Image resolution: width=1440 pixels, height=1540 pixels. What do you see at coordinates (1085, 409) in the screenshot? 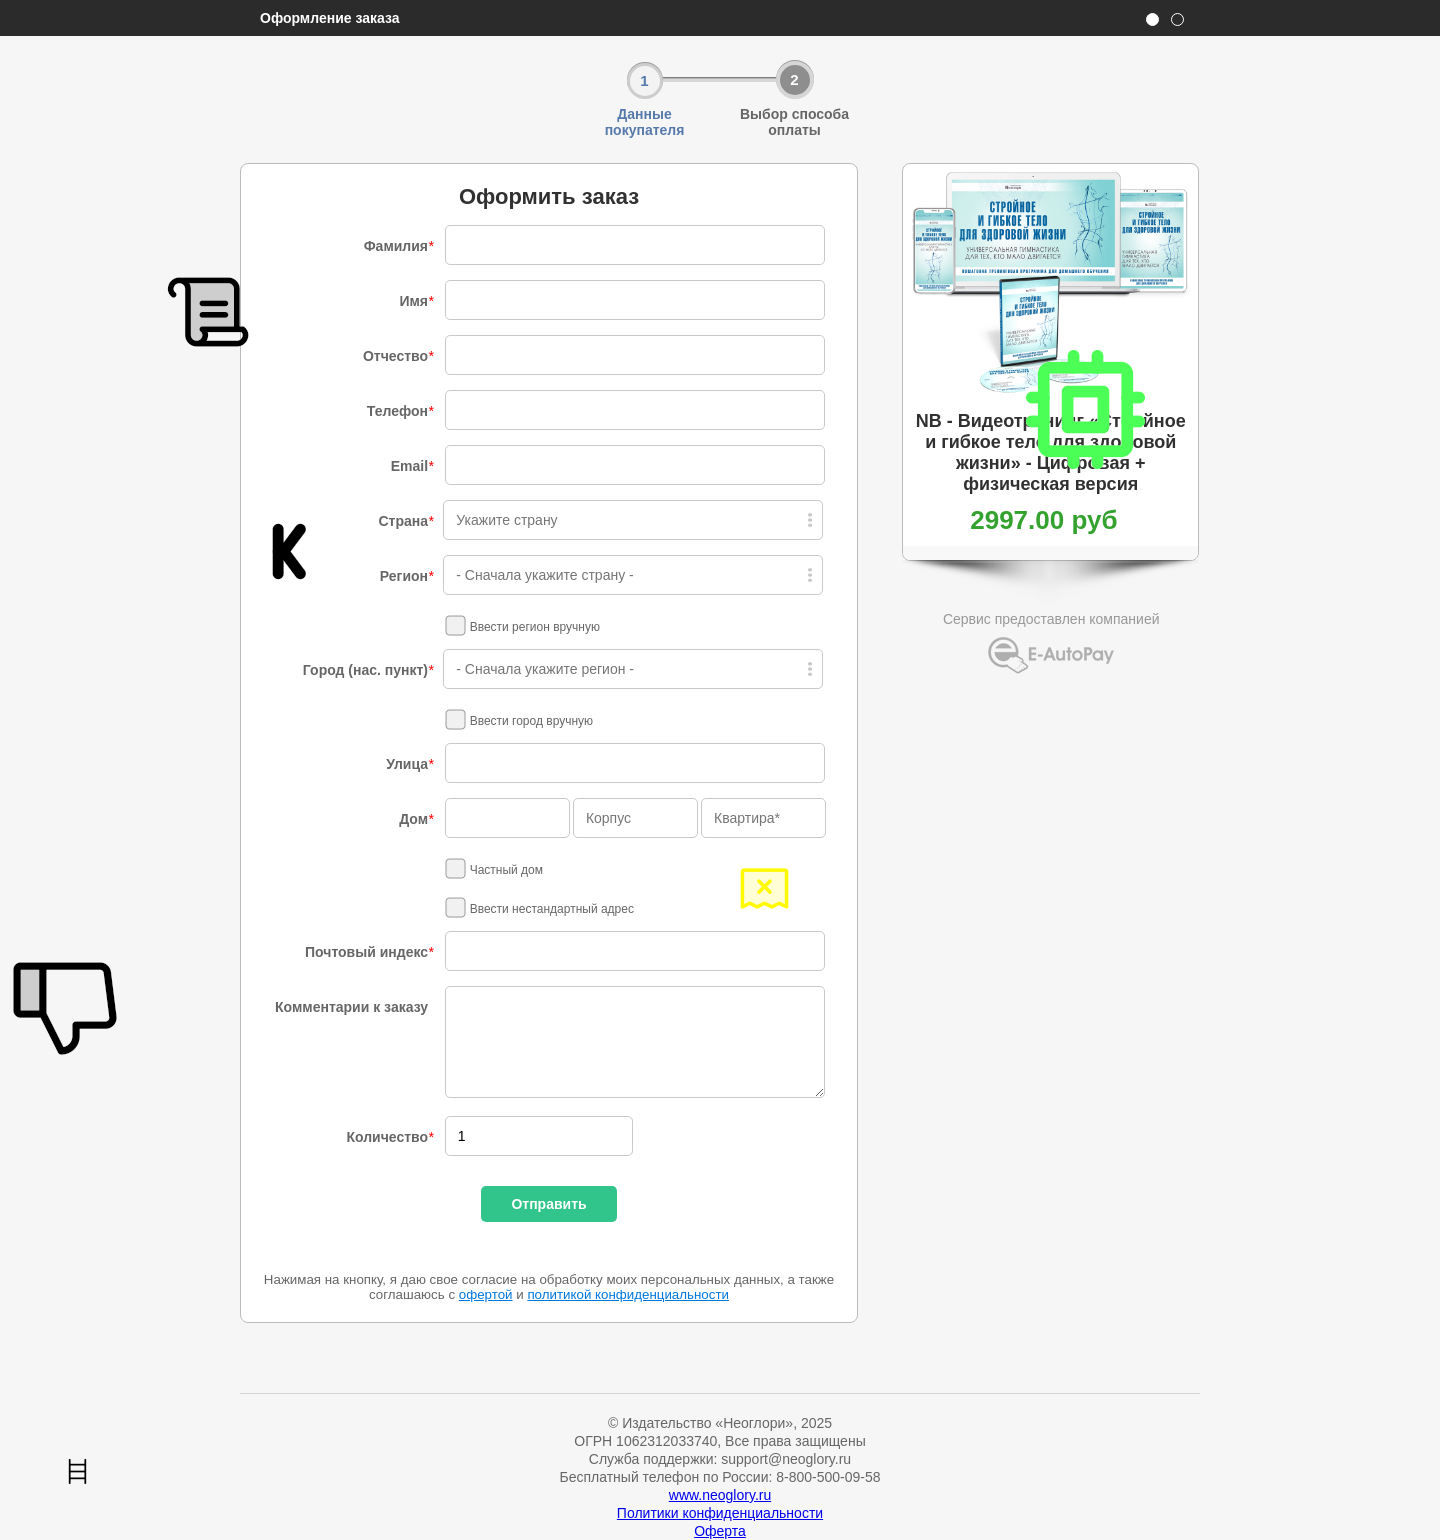
I see `view system processor information` at bounding box center [1085, 409].